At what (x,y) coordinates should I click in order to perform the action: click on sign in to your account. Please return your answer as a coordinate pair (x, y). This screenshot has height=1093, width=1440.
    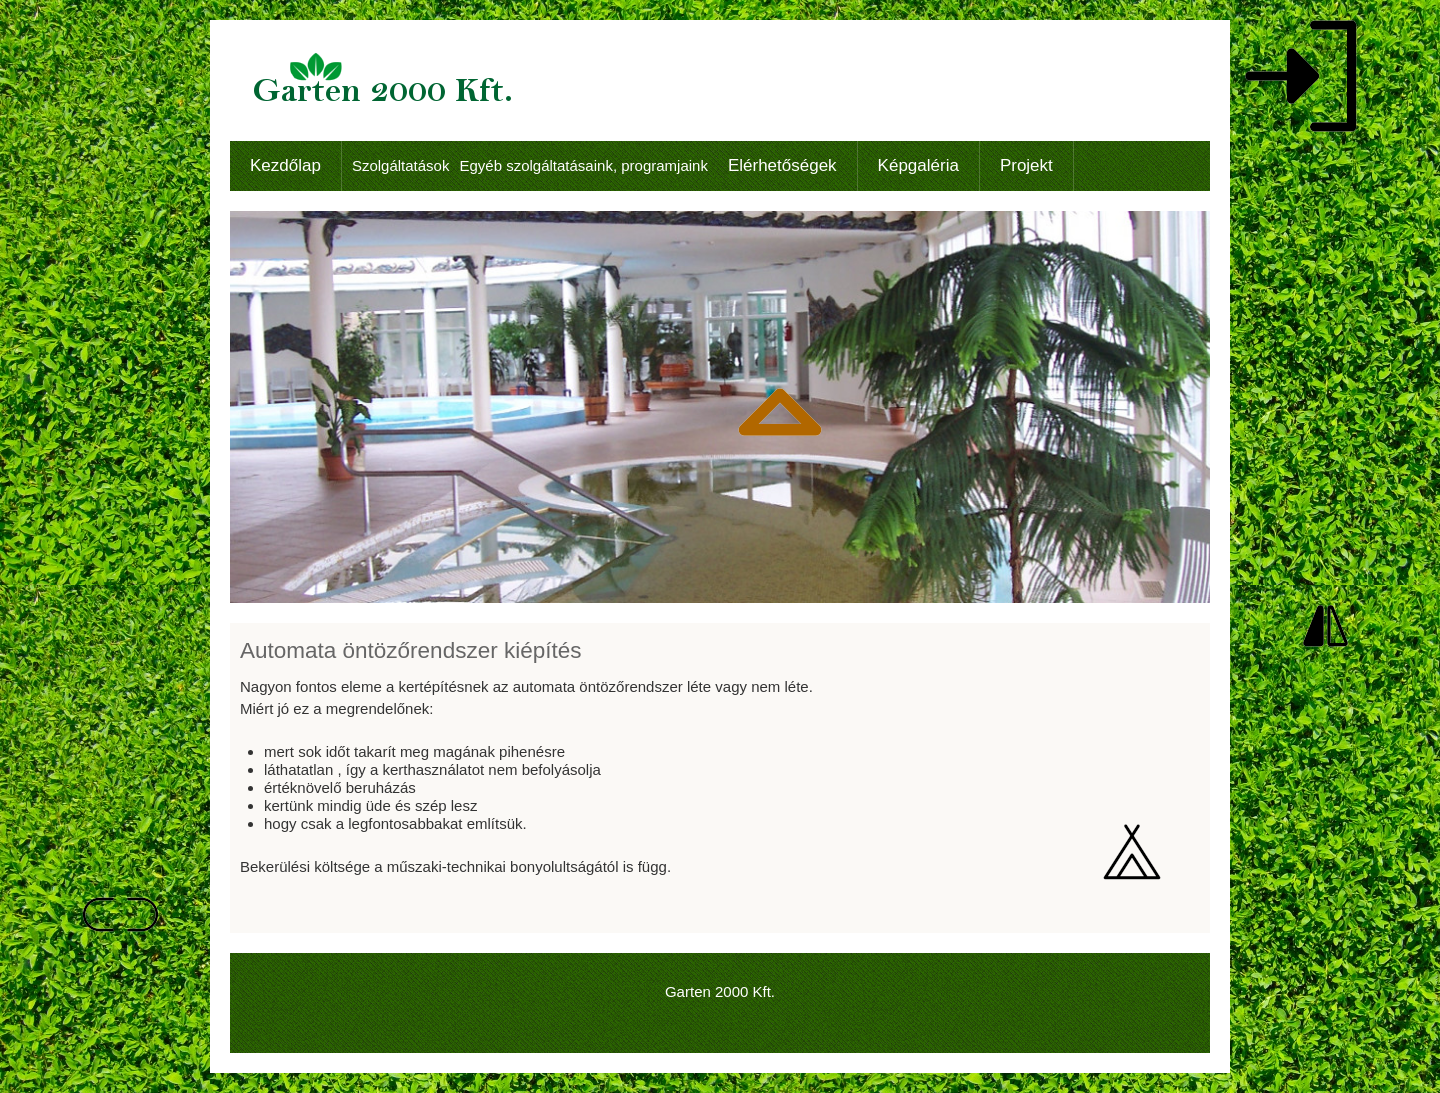
    Looking at the image, I should click on (1310, 76).